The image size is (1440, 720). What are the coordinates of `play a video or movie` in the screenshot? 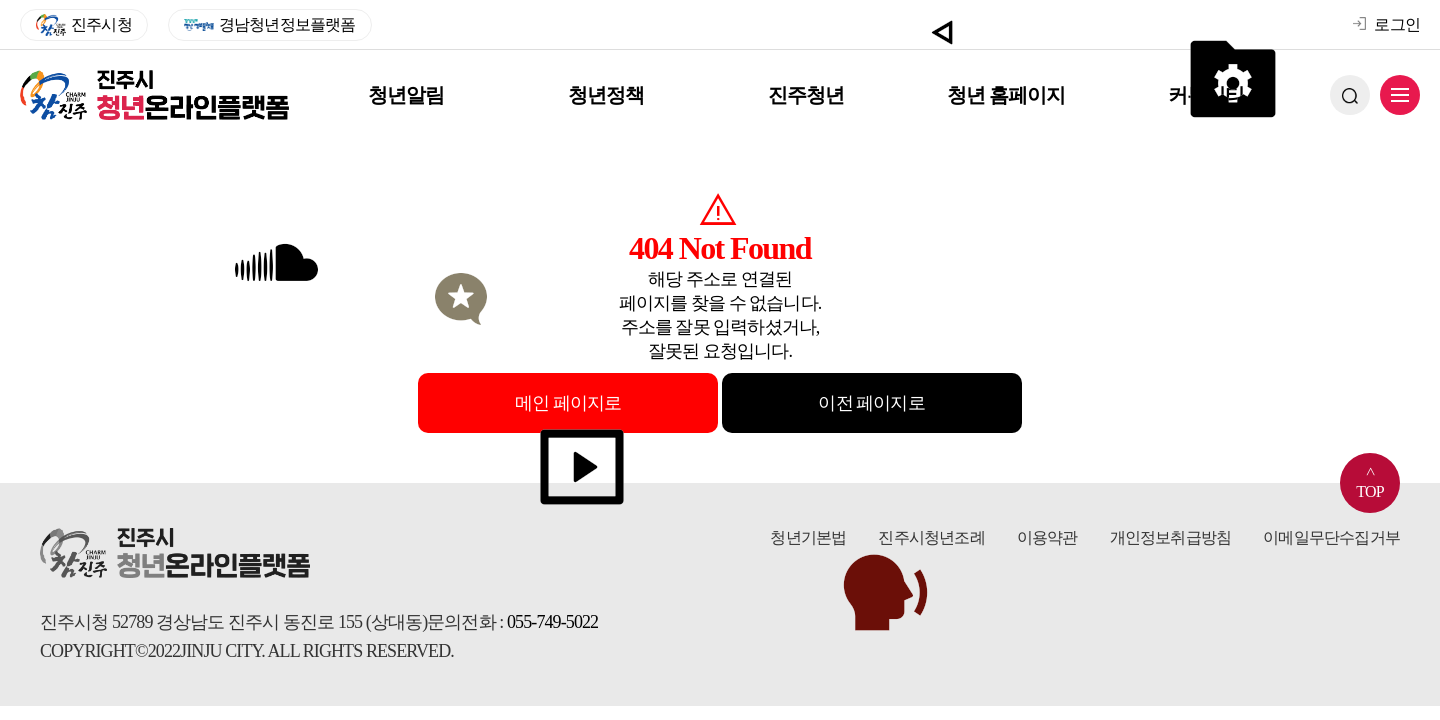 It's located at (582, 467).